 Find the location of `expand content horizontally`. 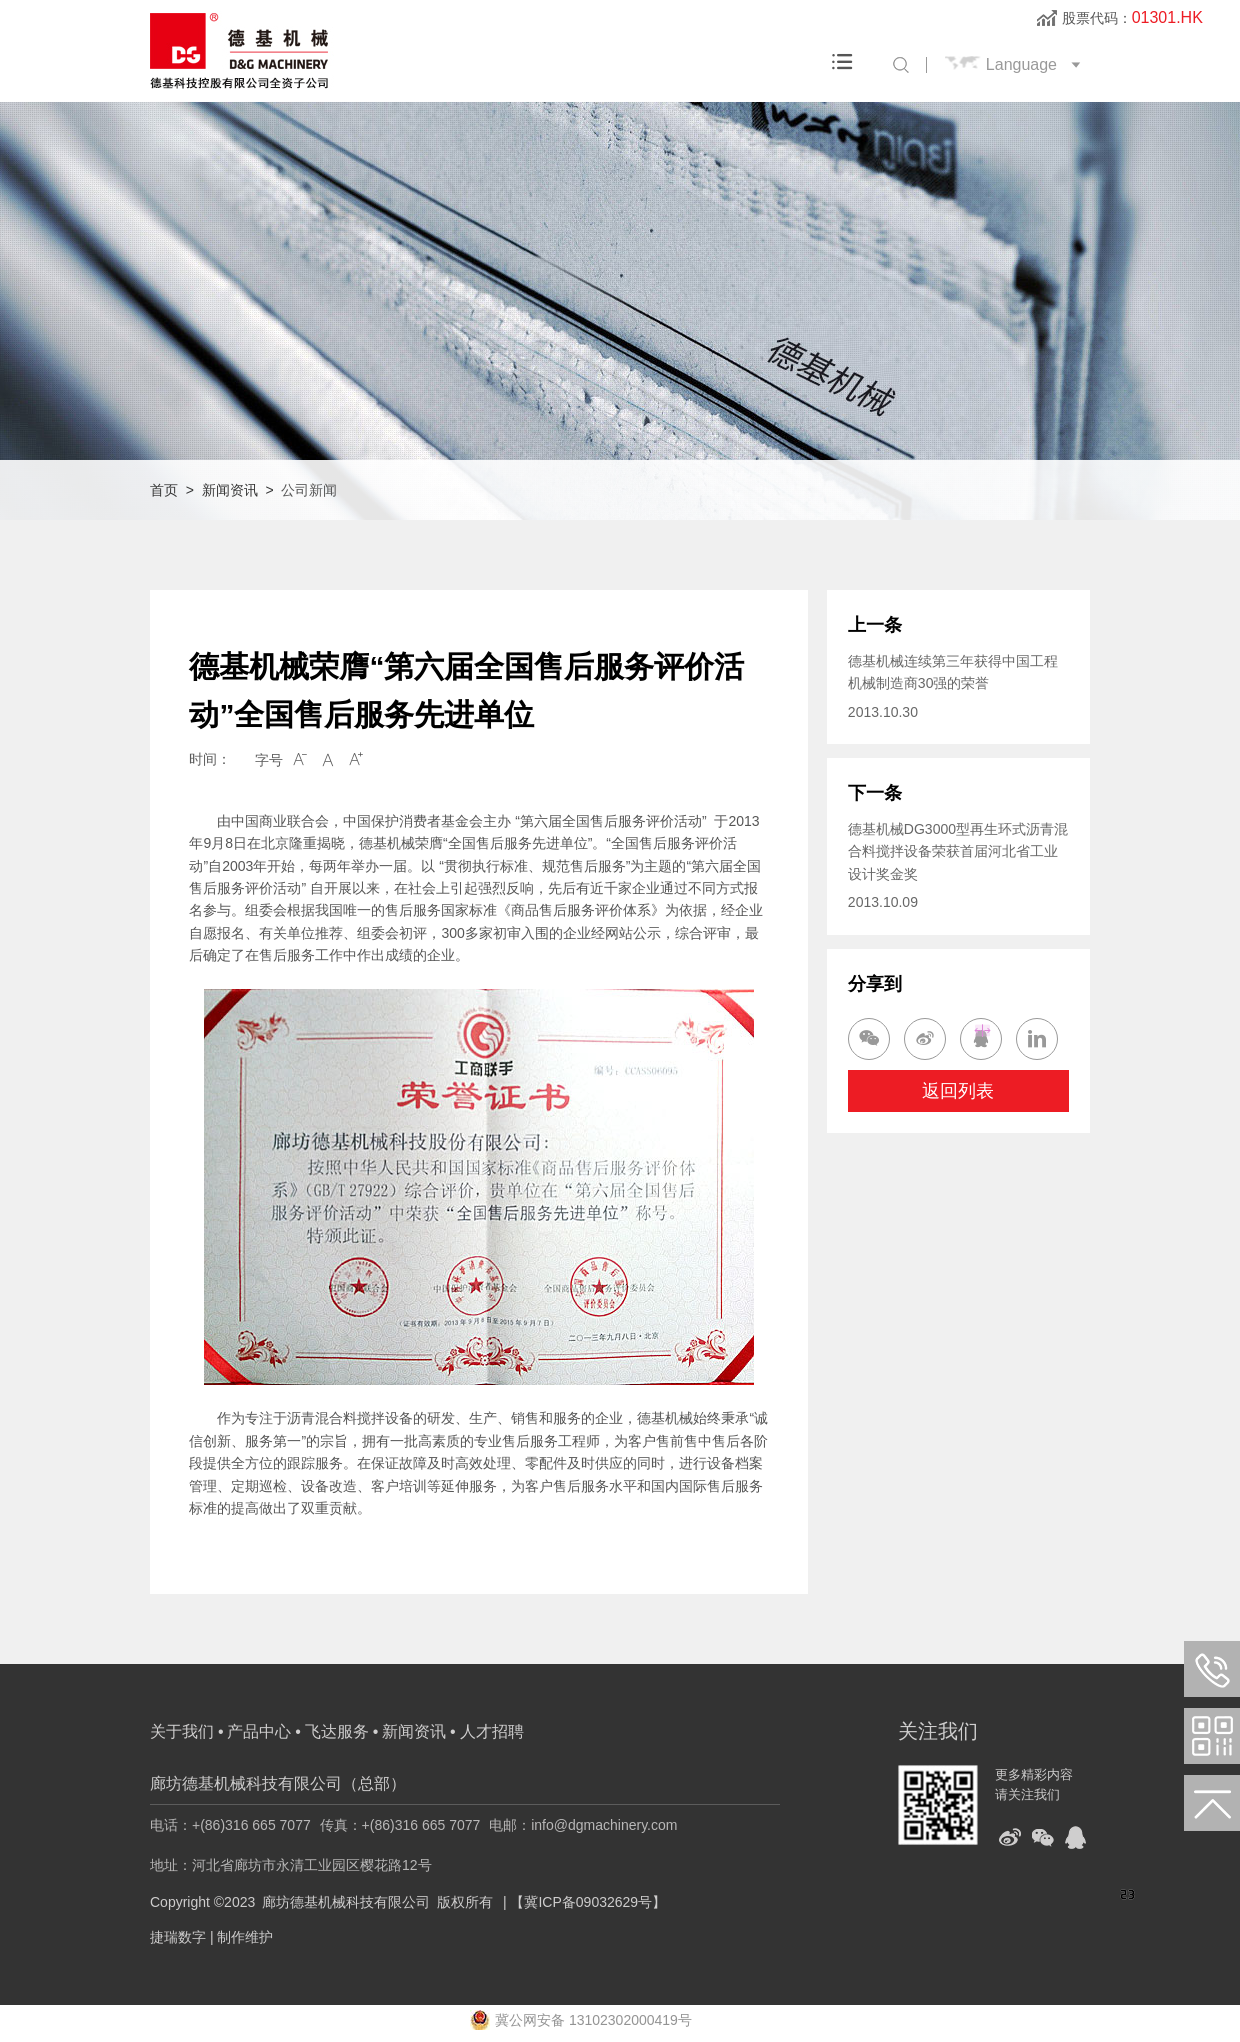

expand content horizontally is located at coordinates (982, 1030).